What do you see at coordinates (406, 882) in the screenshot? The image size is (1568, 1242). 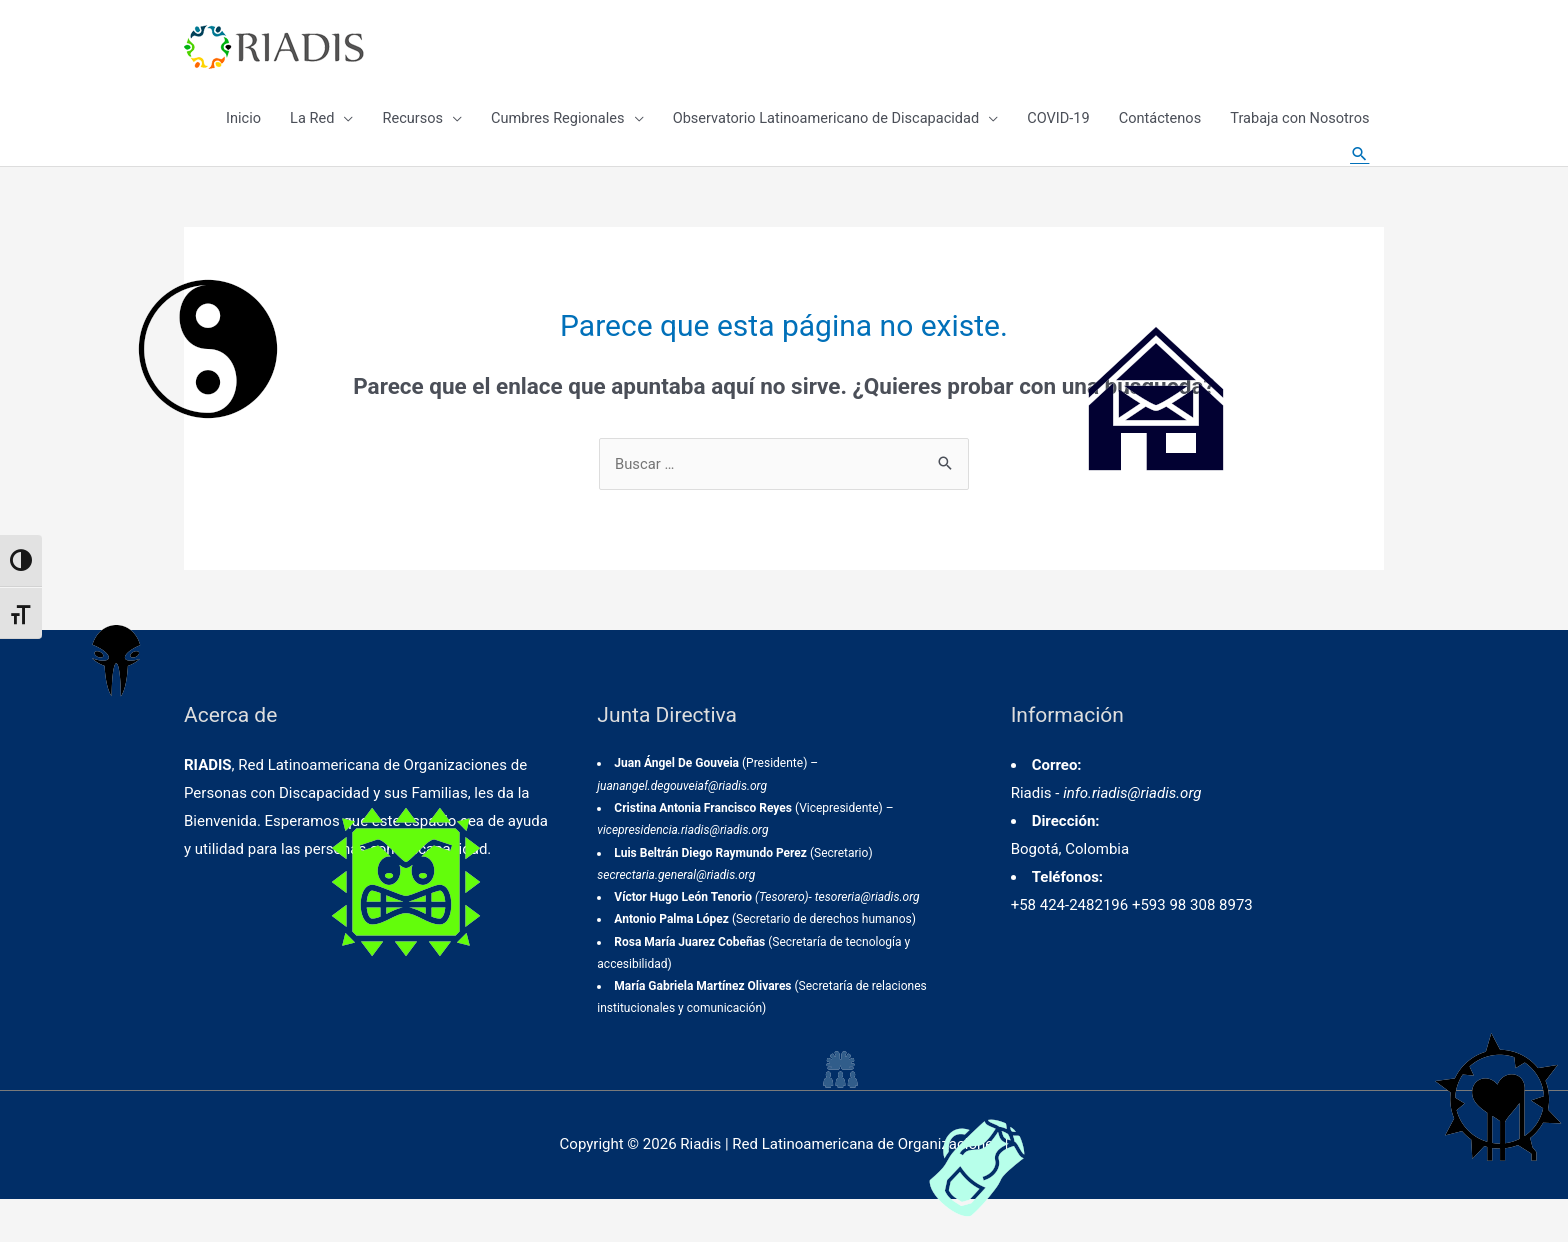 I see `thwomp enemy character from super mario games` at bounding box center [406, 882].